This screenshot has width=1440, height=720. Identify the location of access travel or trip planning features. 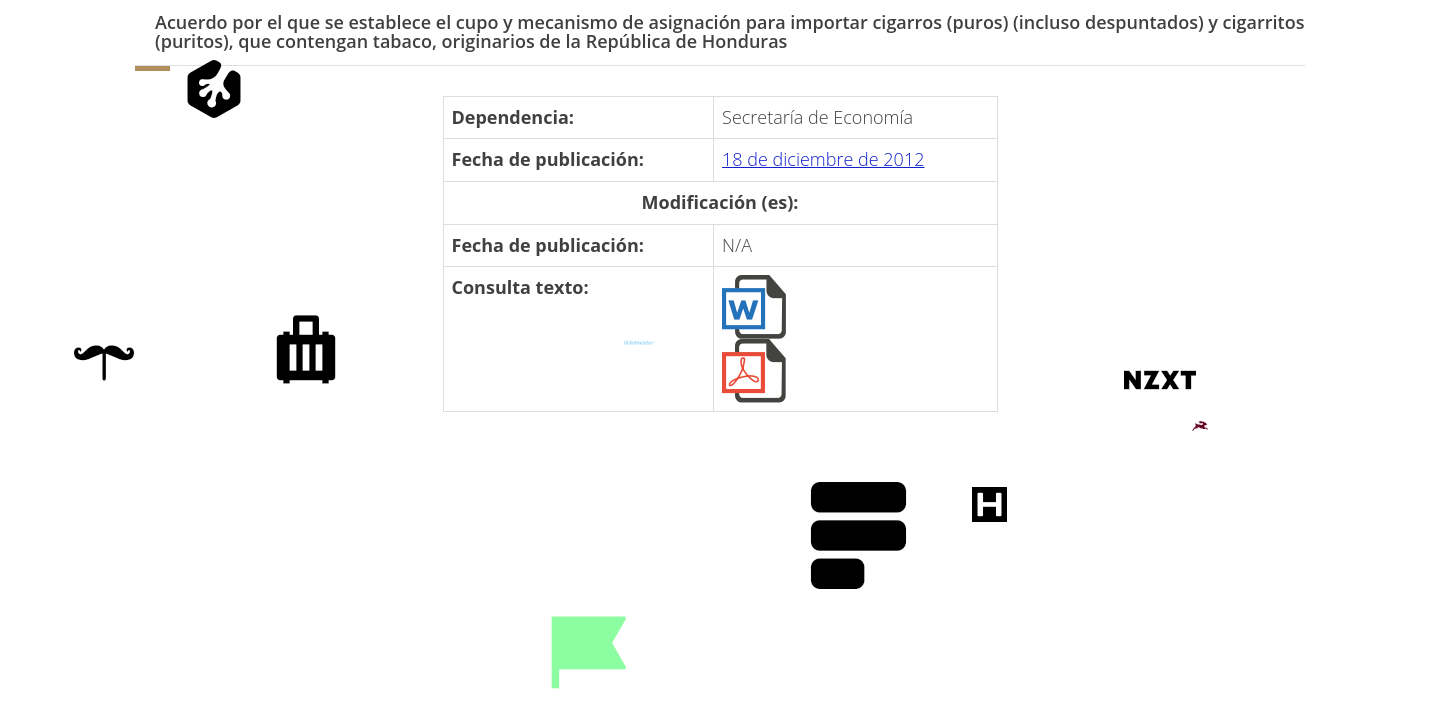
(306, 351).